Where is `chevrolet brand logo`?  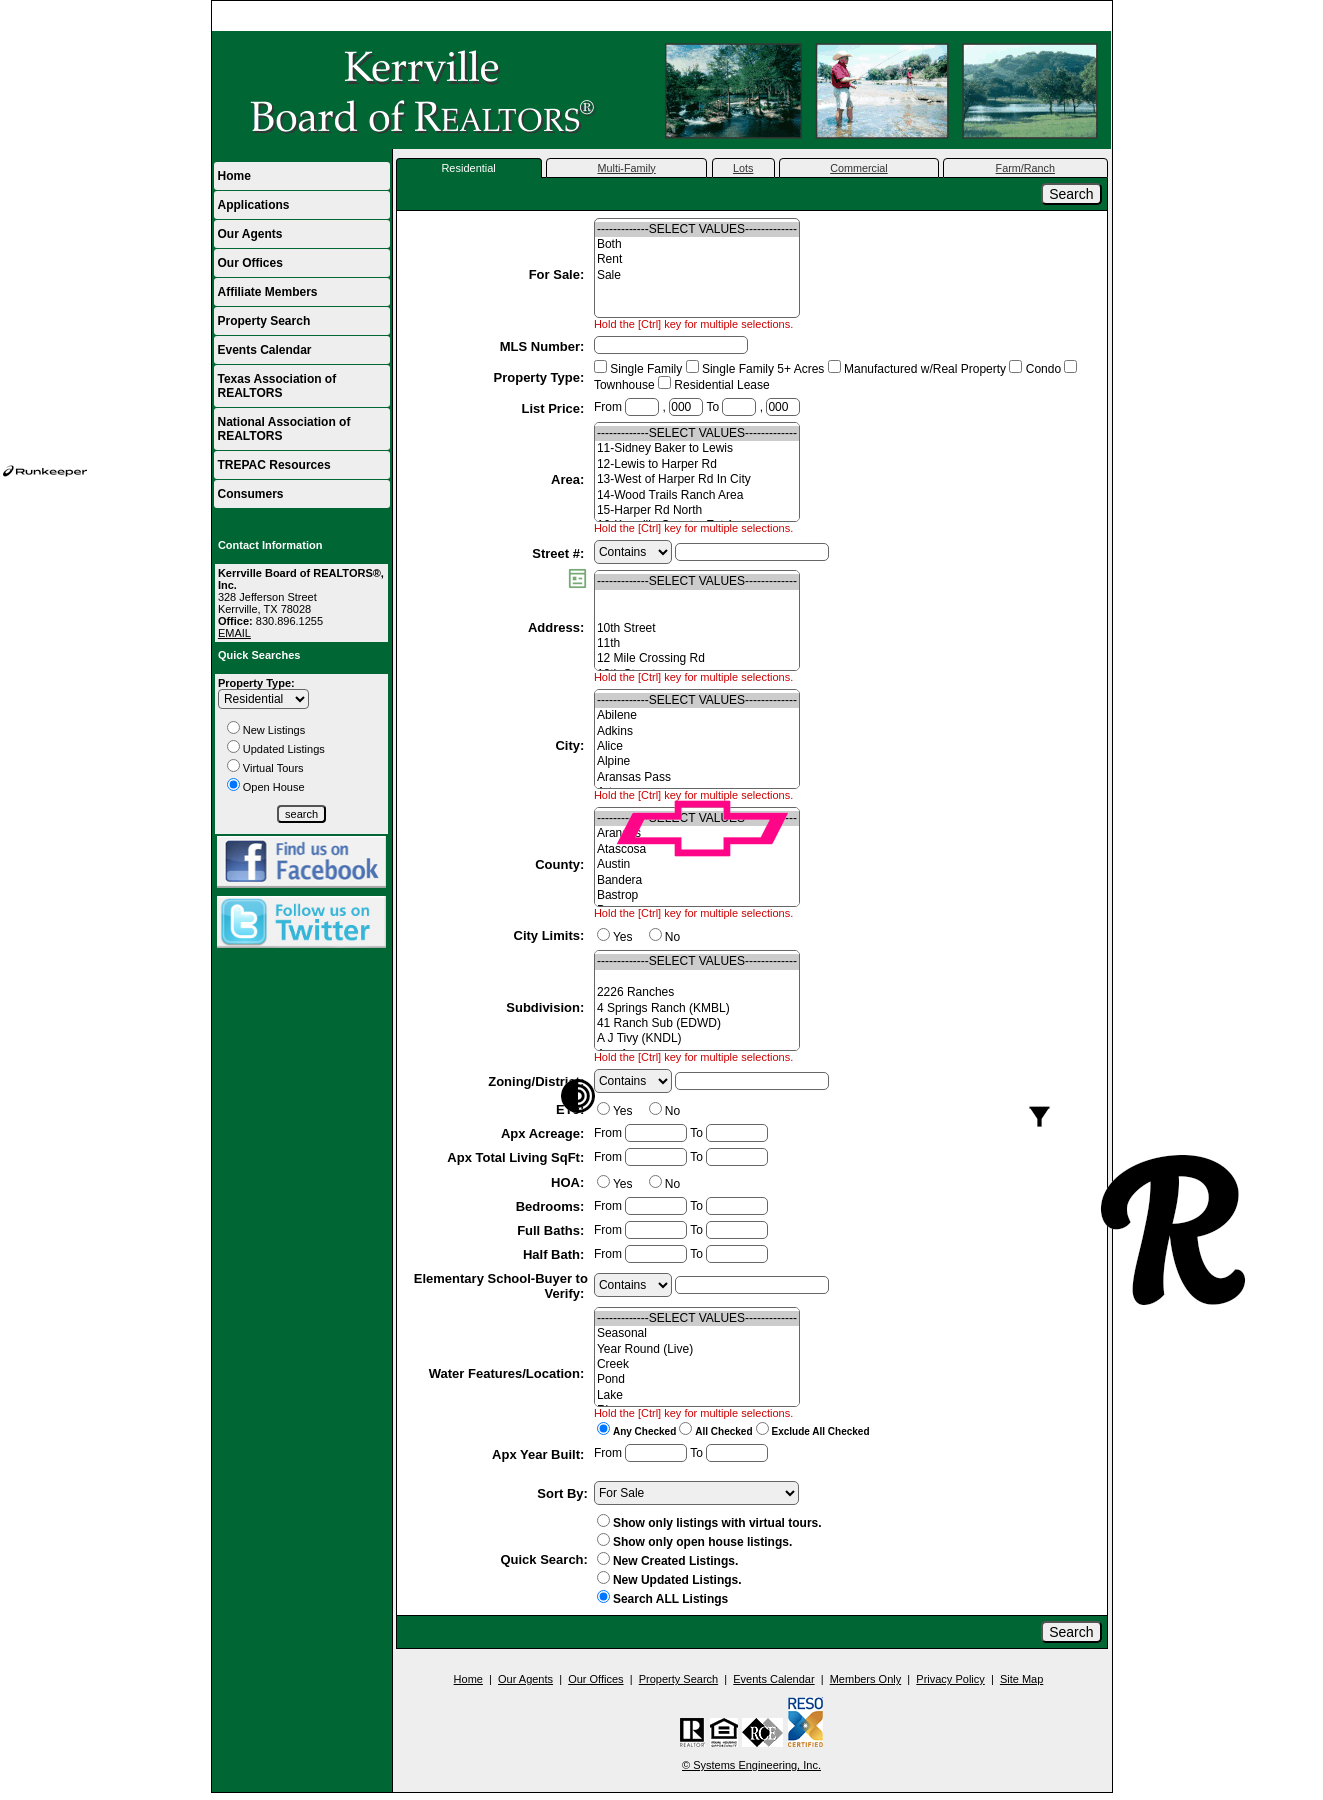 chevrolet brand logo is located at coordinates (702, 828).